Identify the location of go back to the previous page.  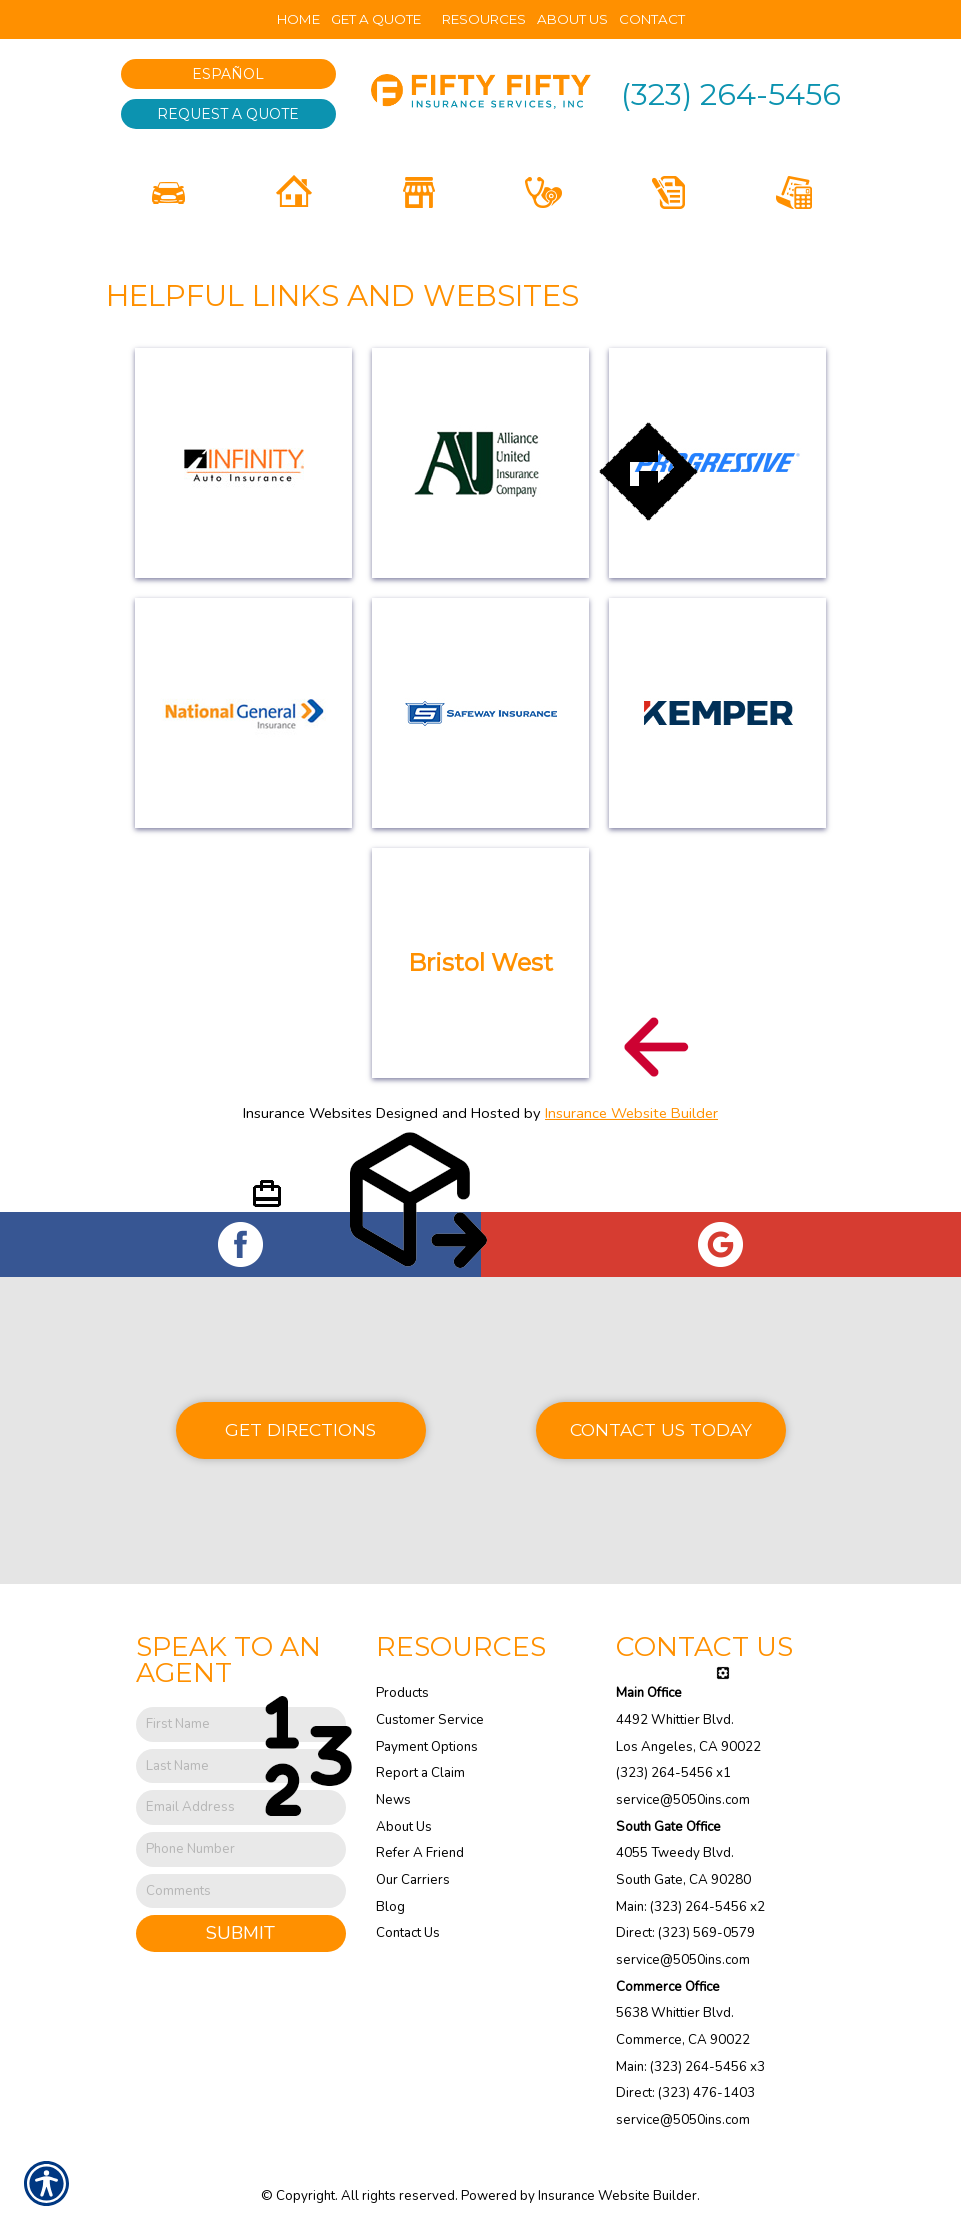
(658, 1048).